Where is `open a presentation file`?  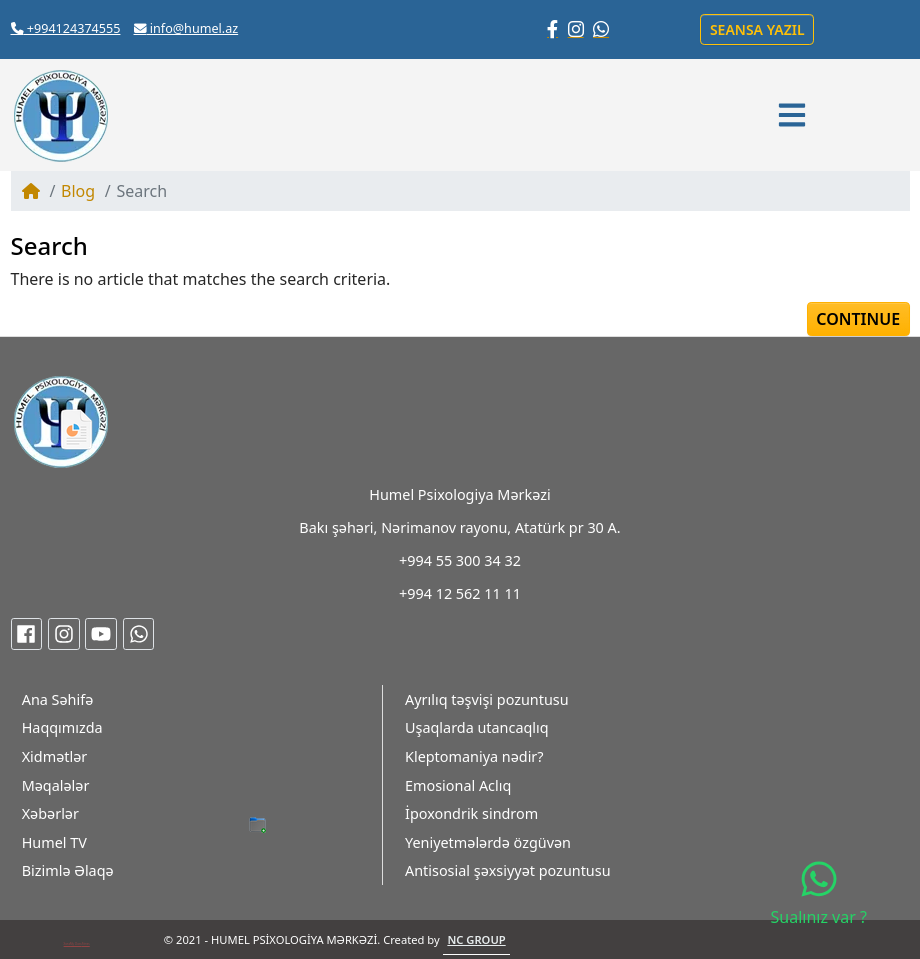
open a presentation file is located at coordinates (76, 429).